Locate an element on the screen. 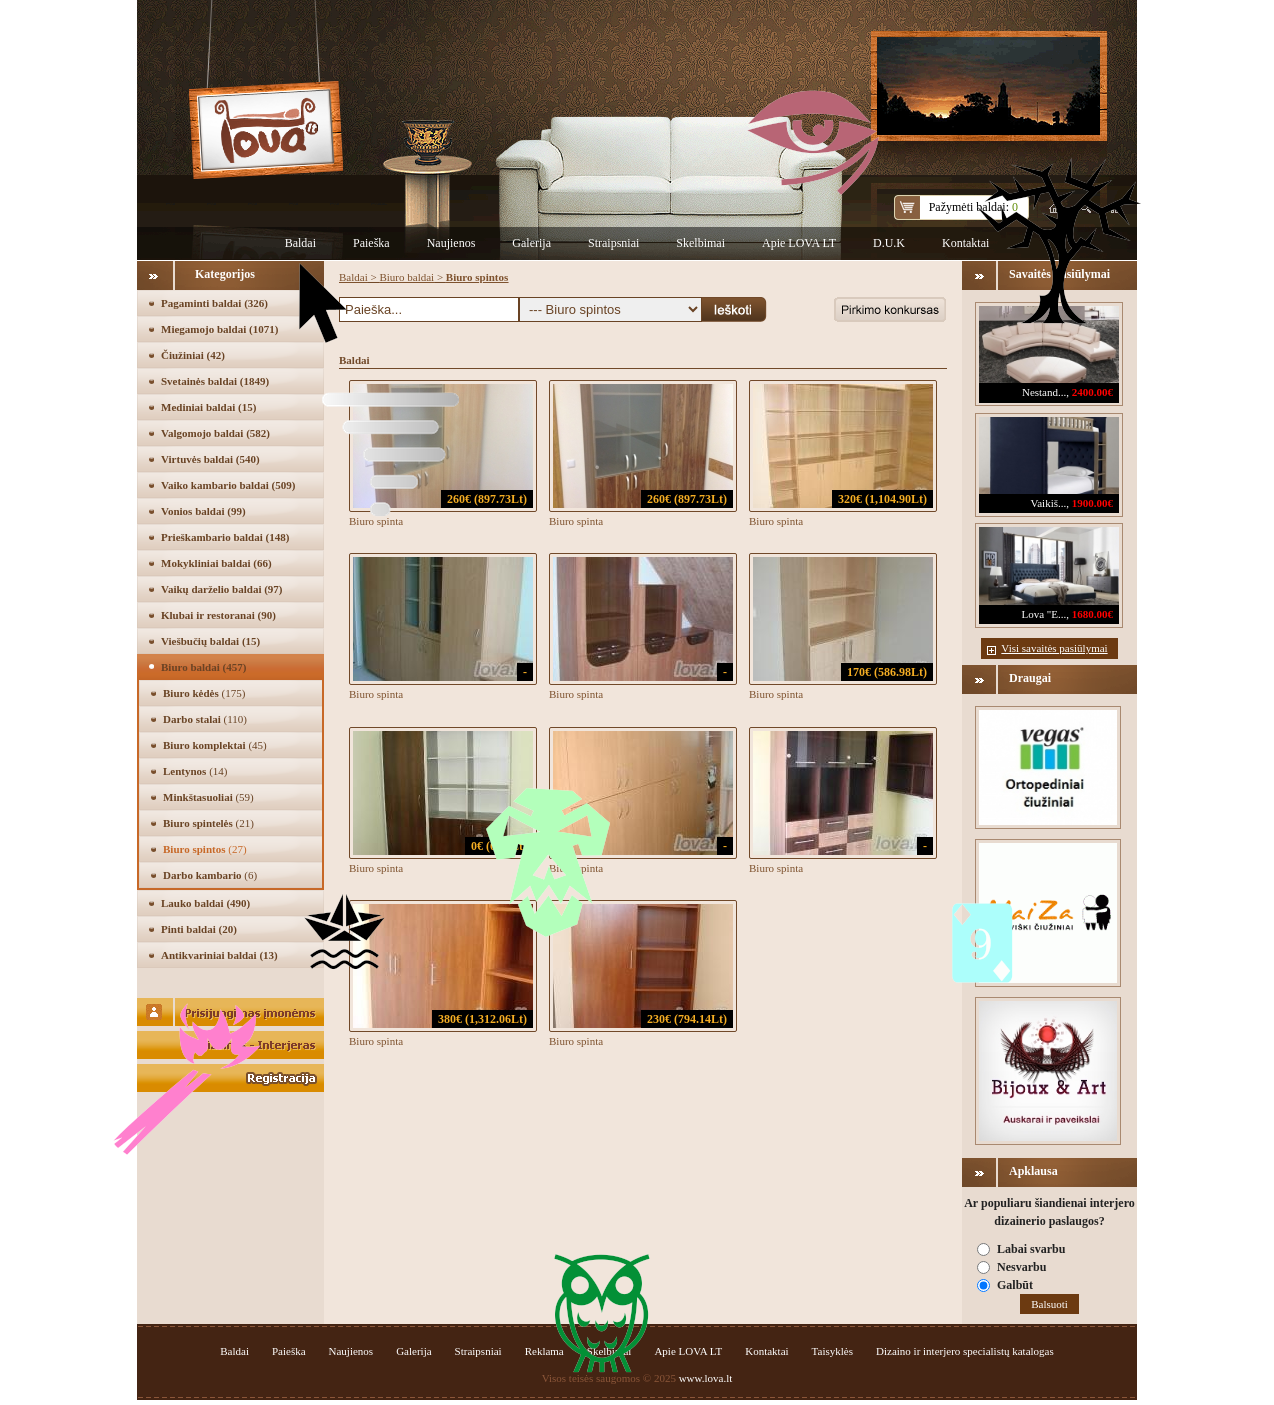 This screenshot has height=1405, width=1274. access night mode or dark theme settings is located at coordinates (601, 1313).